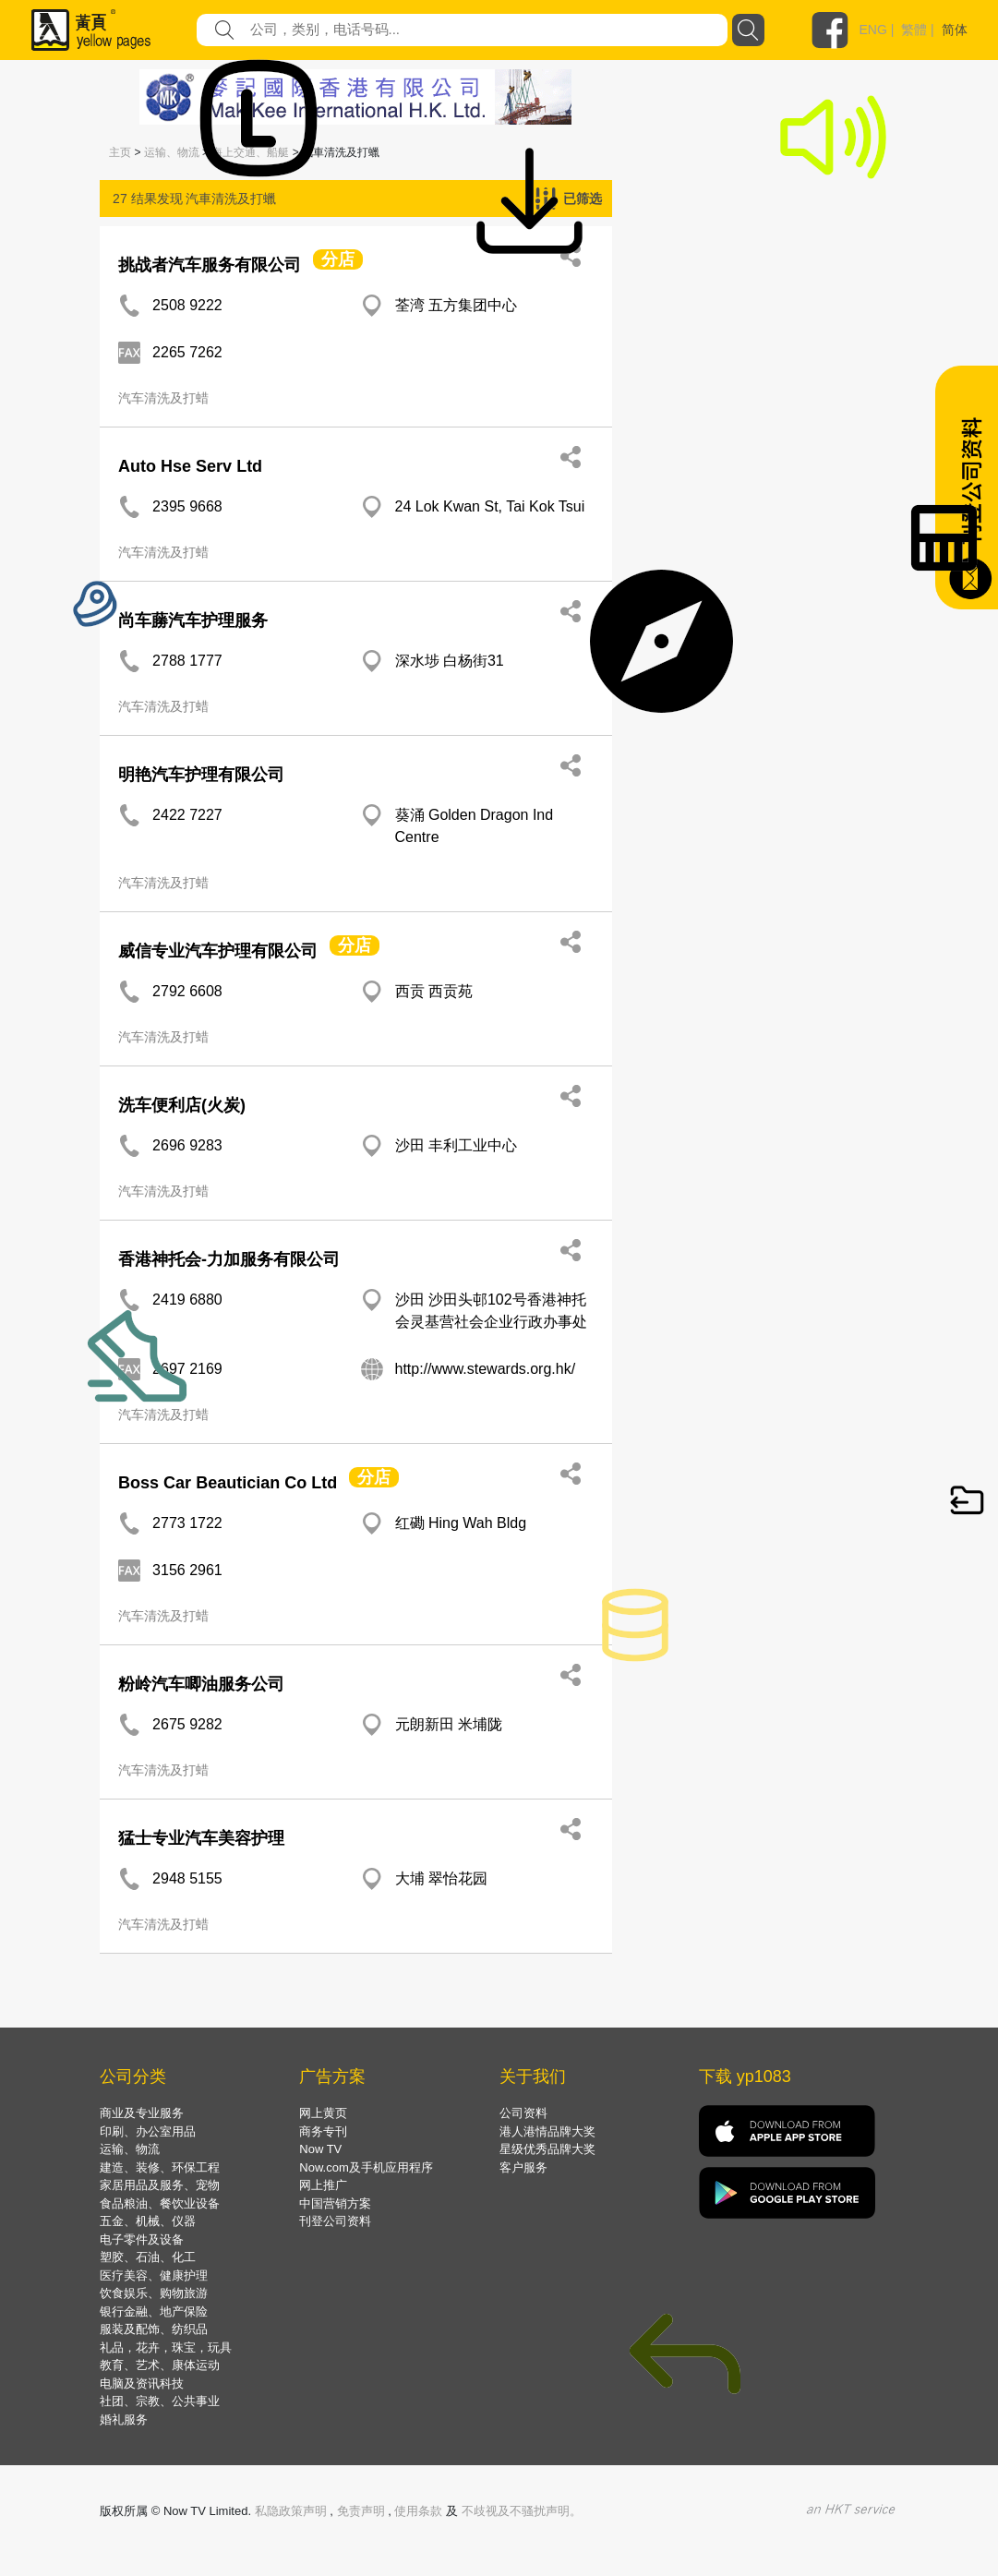 The image size is (998, 2576). Describe the element at coordinates (635, 1625) in the screenshot. I see `access database management` at that location.